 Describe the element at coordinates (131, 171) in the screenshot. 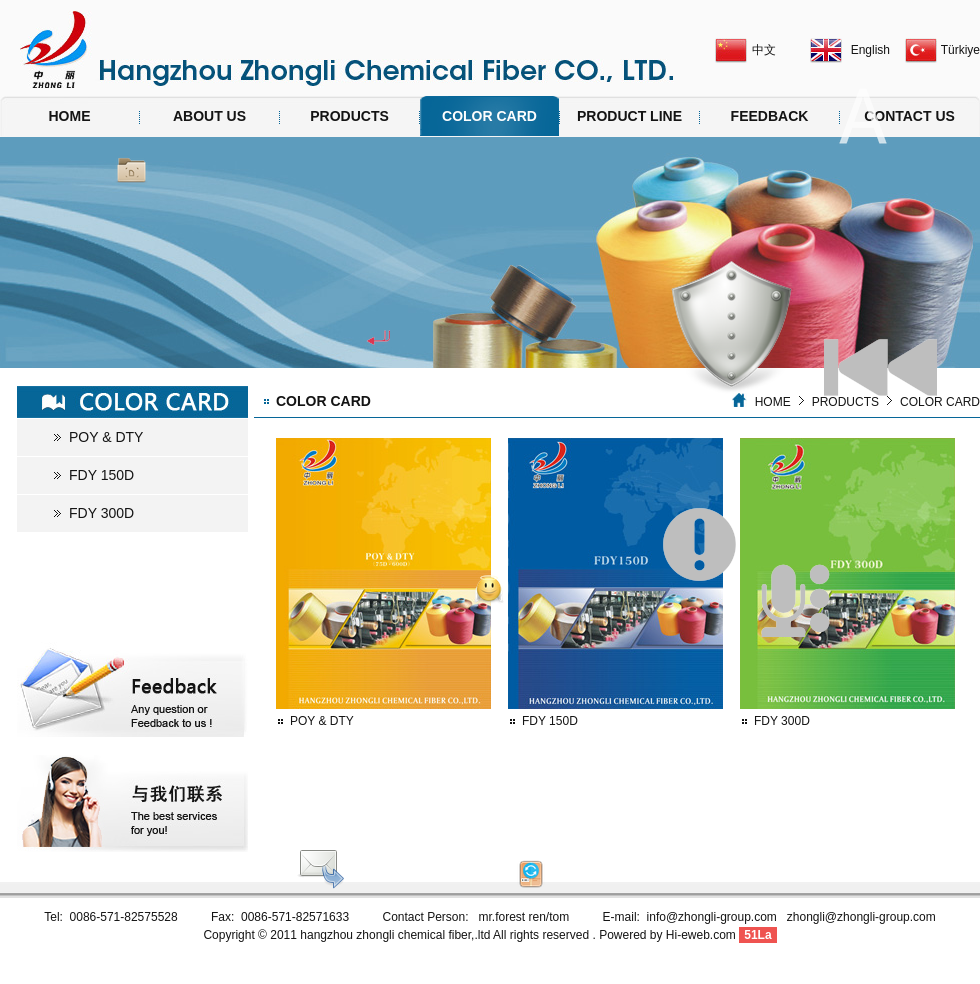

I see `access desktop folder contents` at that location.